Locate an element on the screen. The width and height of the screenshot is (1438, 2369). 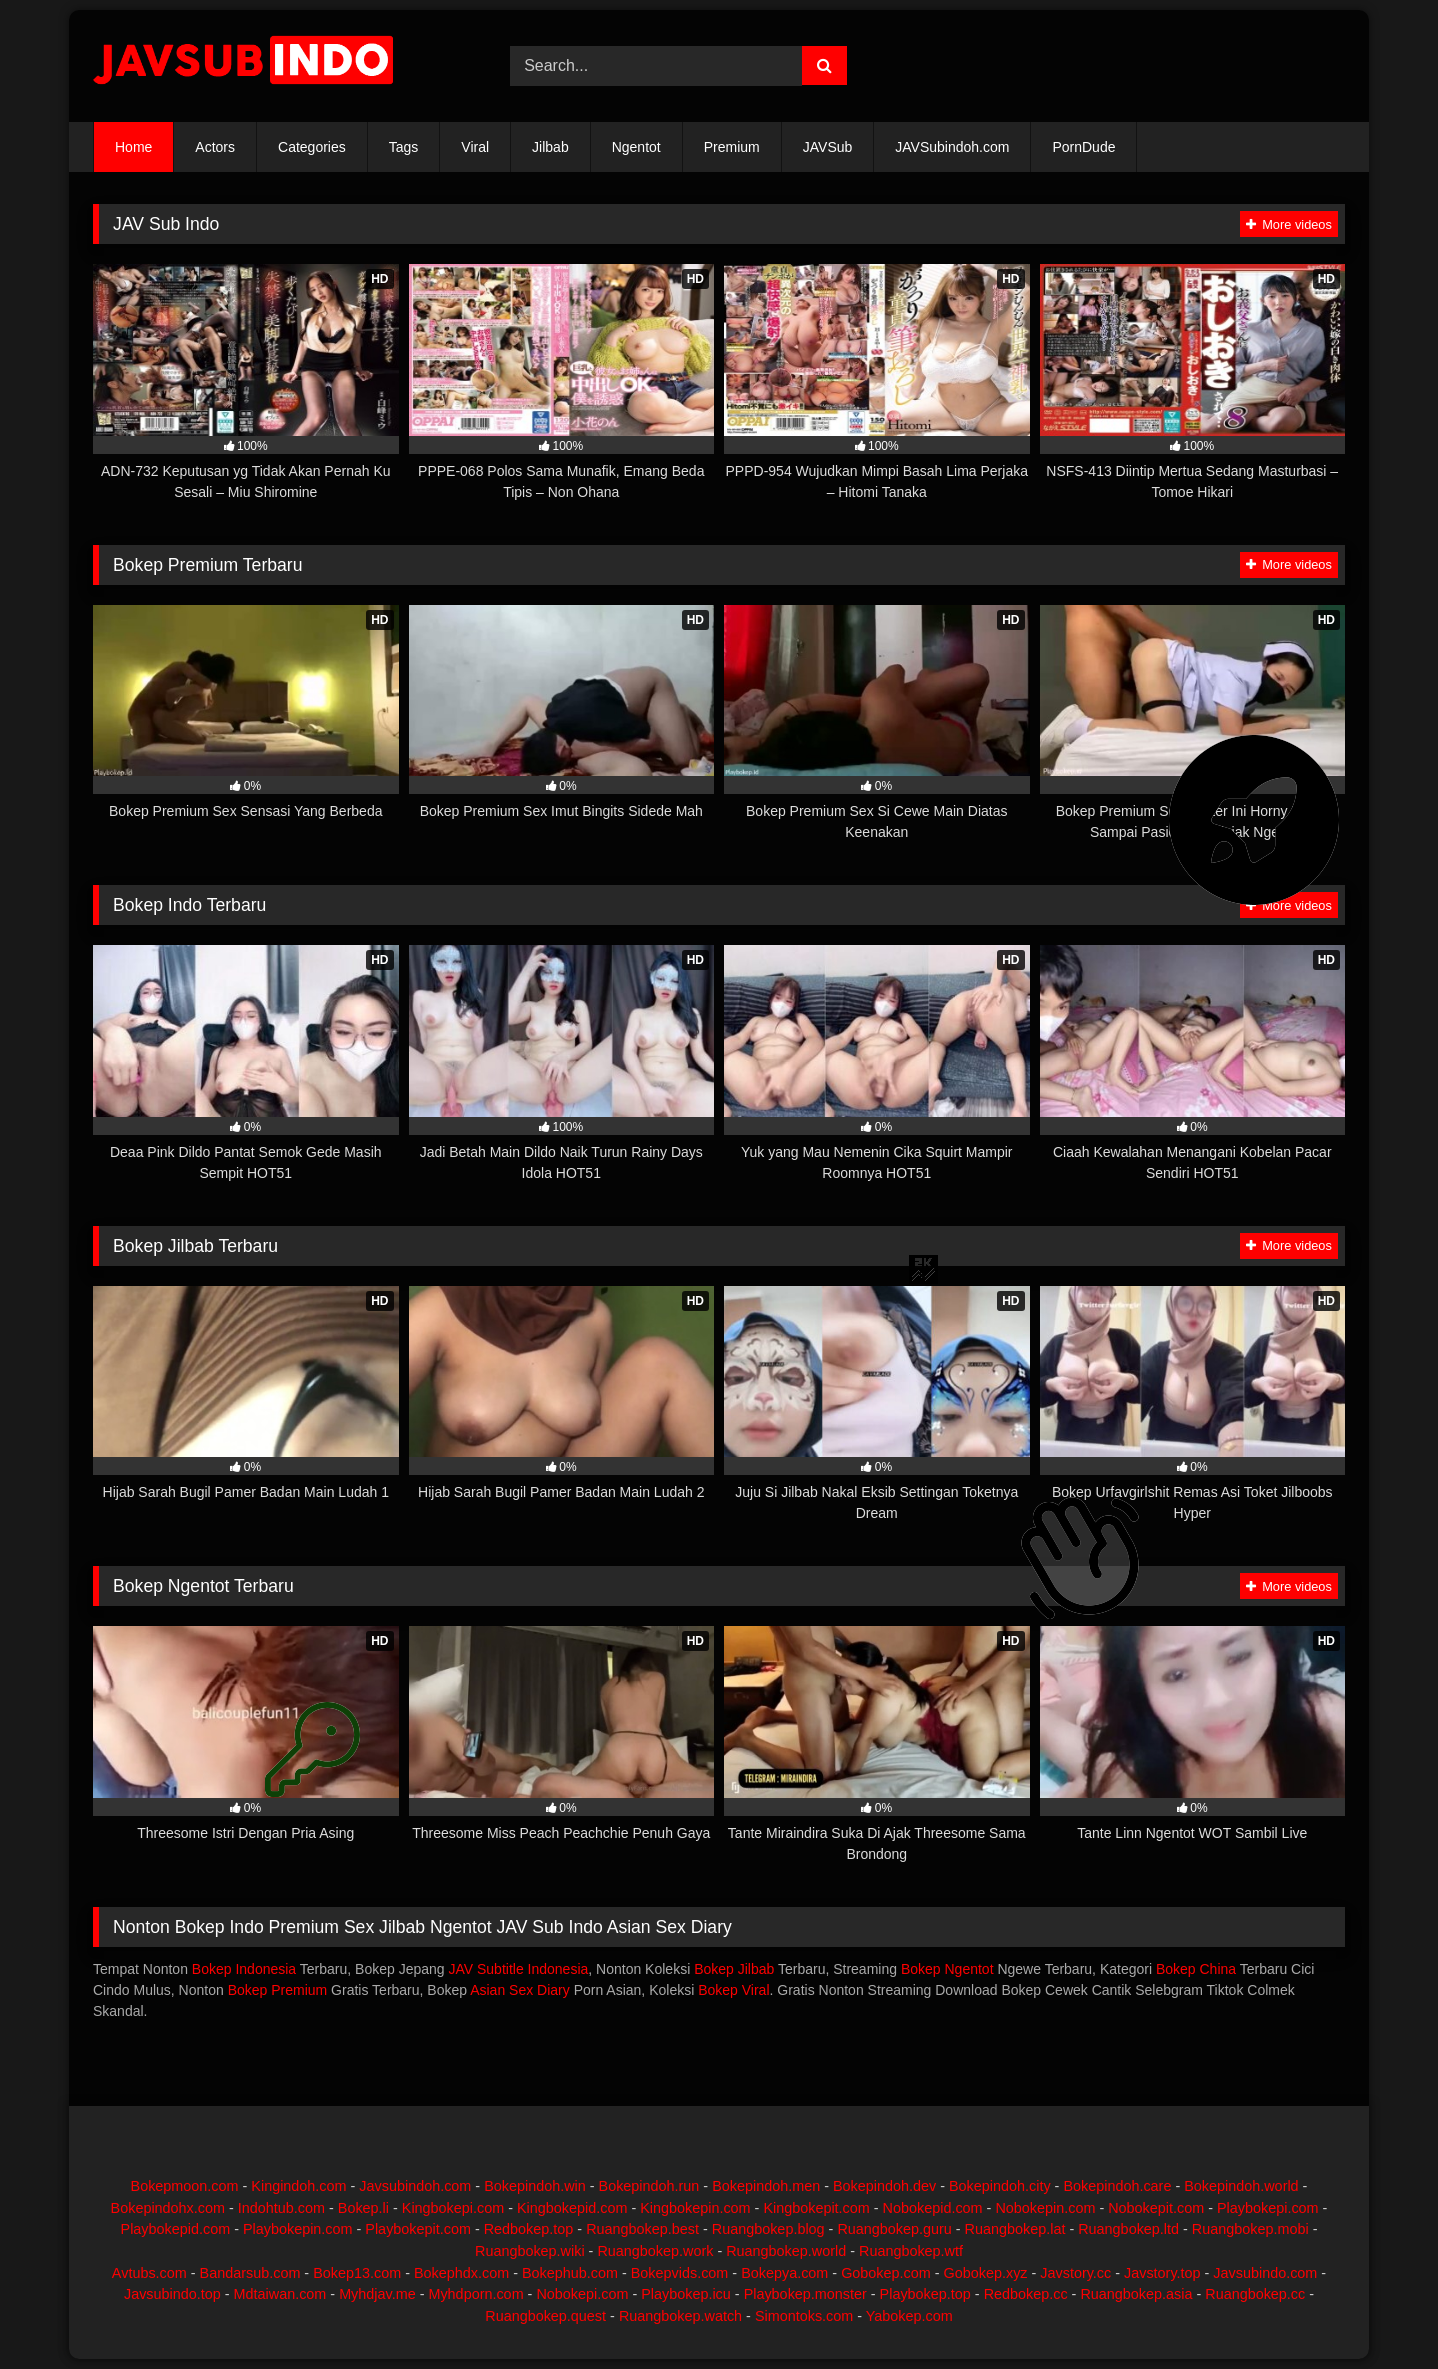
send a friendly greeting or wave is located at coordinates (1080, 1556).